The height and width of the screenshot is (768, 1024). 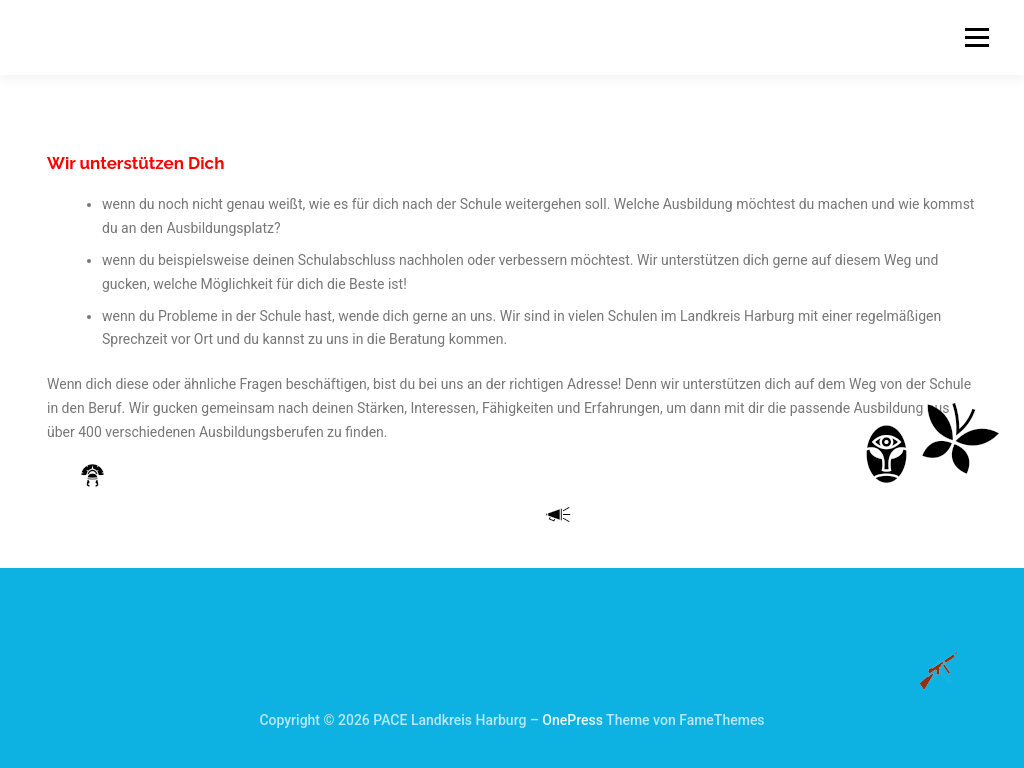 I want to click on select thompson submachine gun weapon, so click(x=938, y=670).